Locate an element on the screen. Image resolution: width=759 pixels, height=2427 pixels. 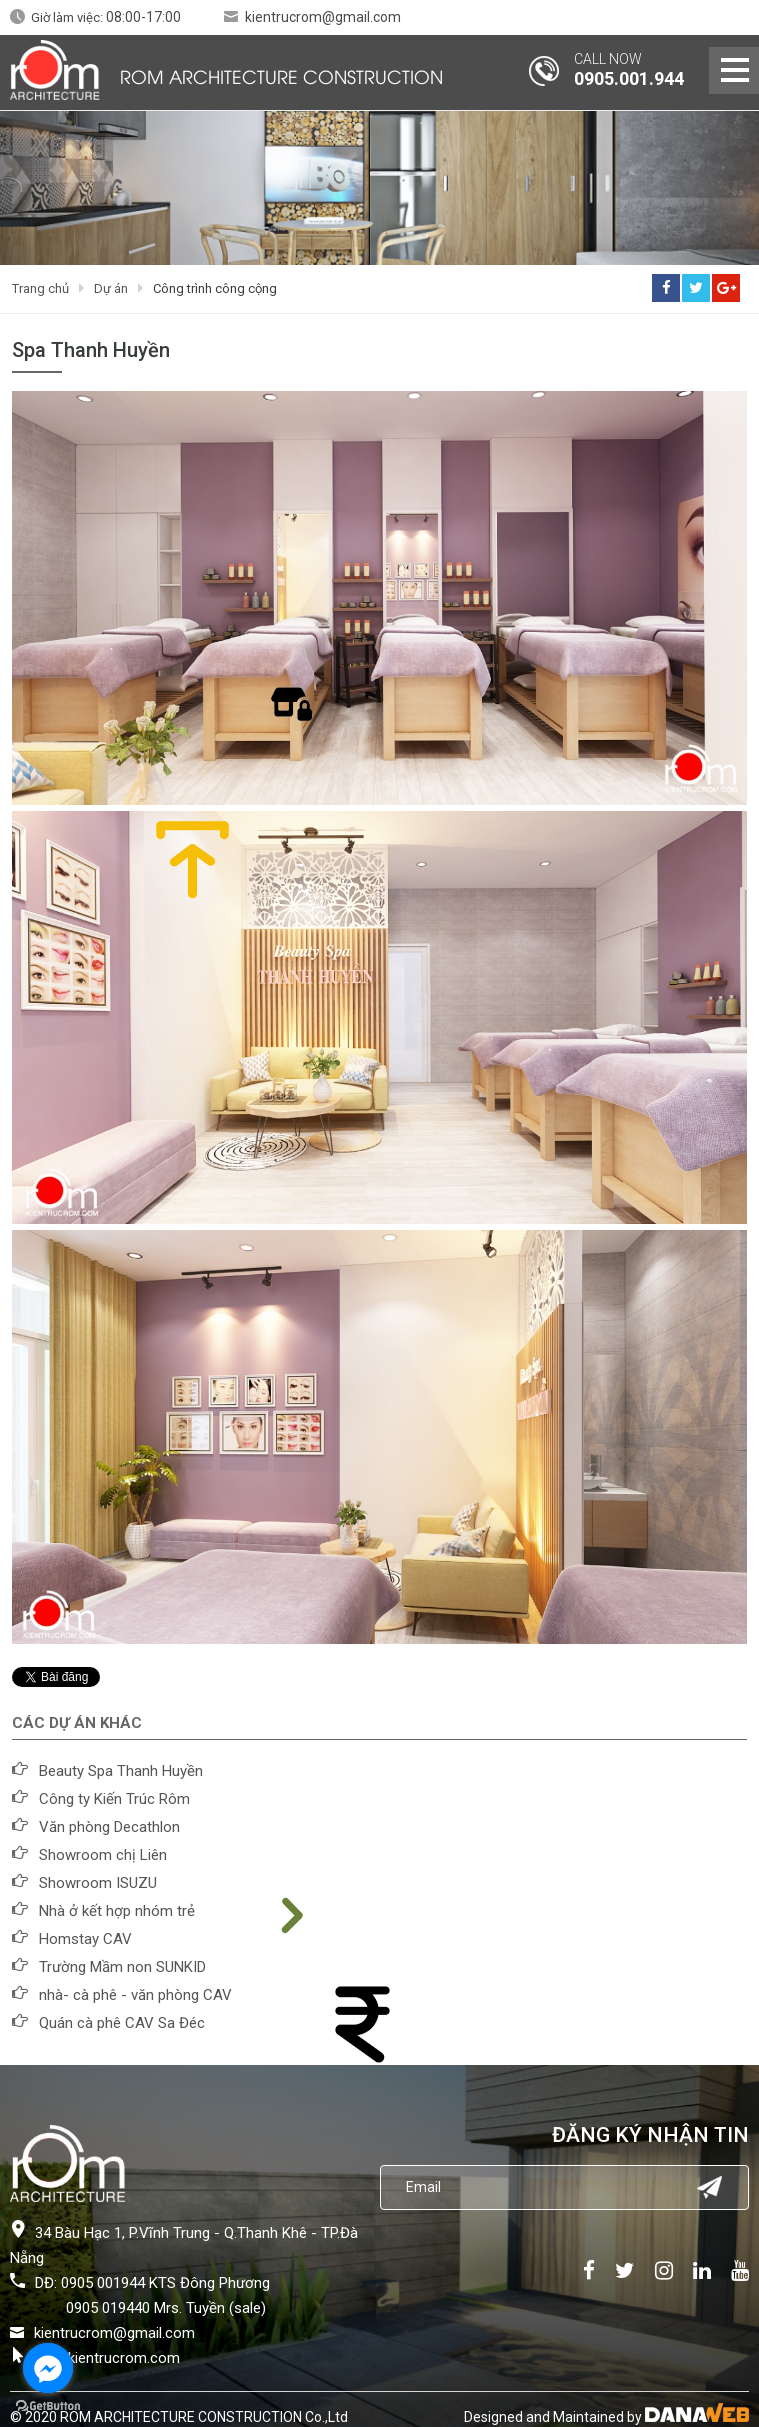
navigate to the next item or screen is located at coordinates (290, 1915).